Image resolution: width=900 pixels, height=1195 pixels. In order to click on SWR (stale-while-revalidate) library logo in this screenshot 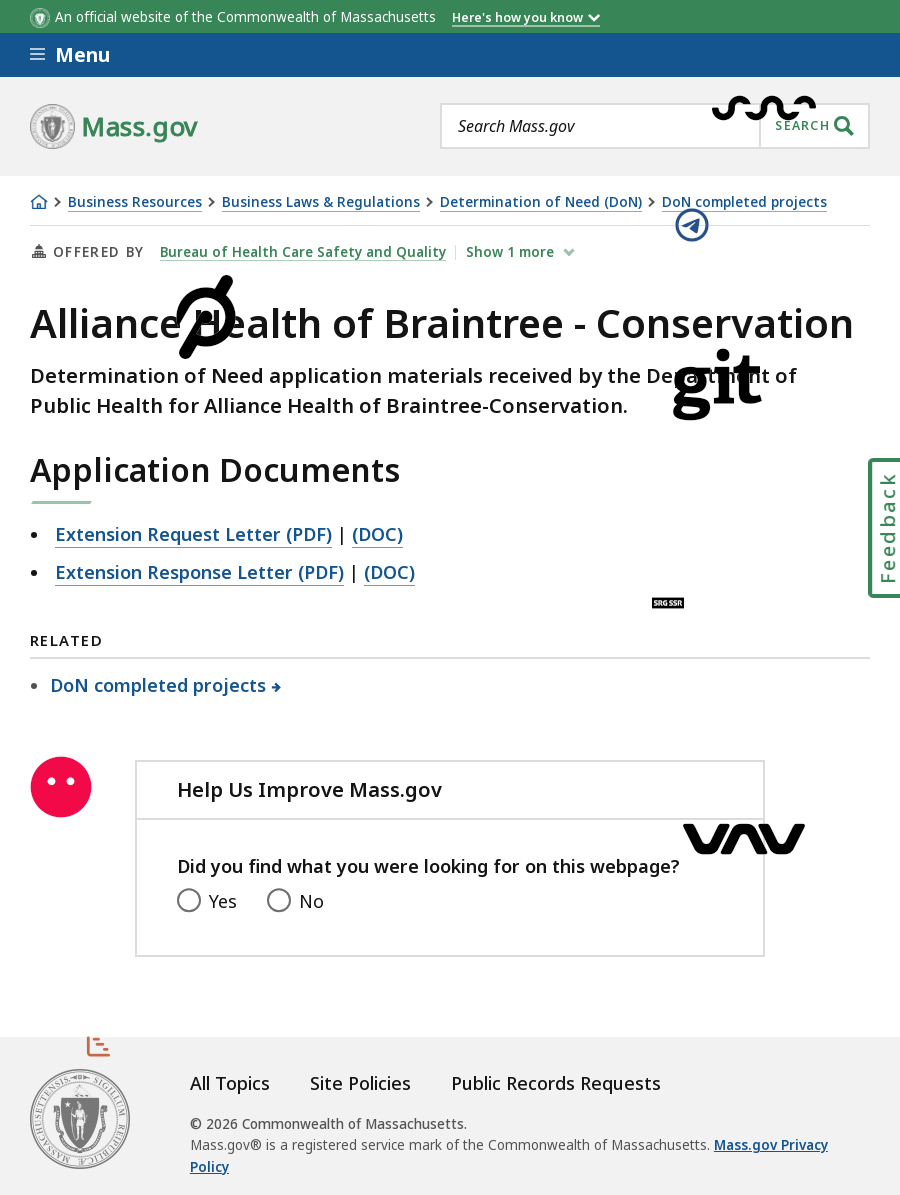, I will do `click(764, 108)`.